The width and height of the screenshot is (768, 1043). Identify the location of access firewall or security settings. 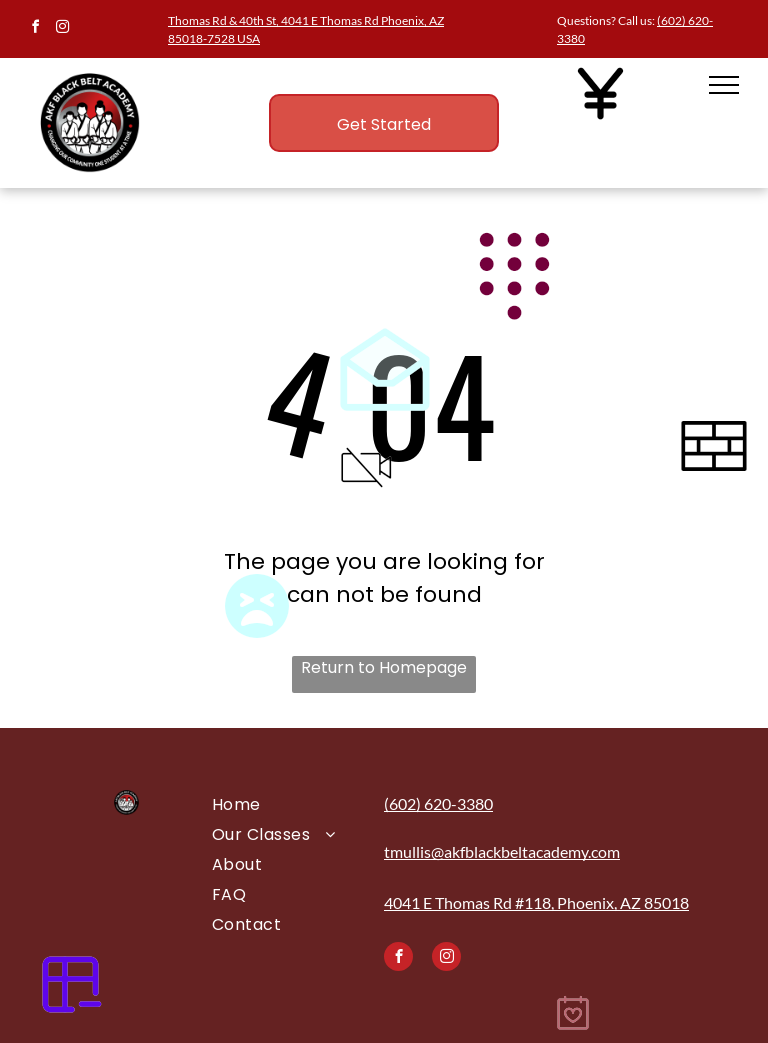
(714, 446).